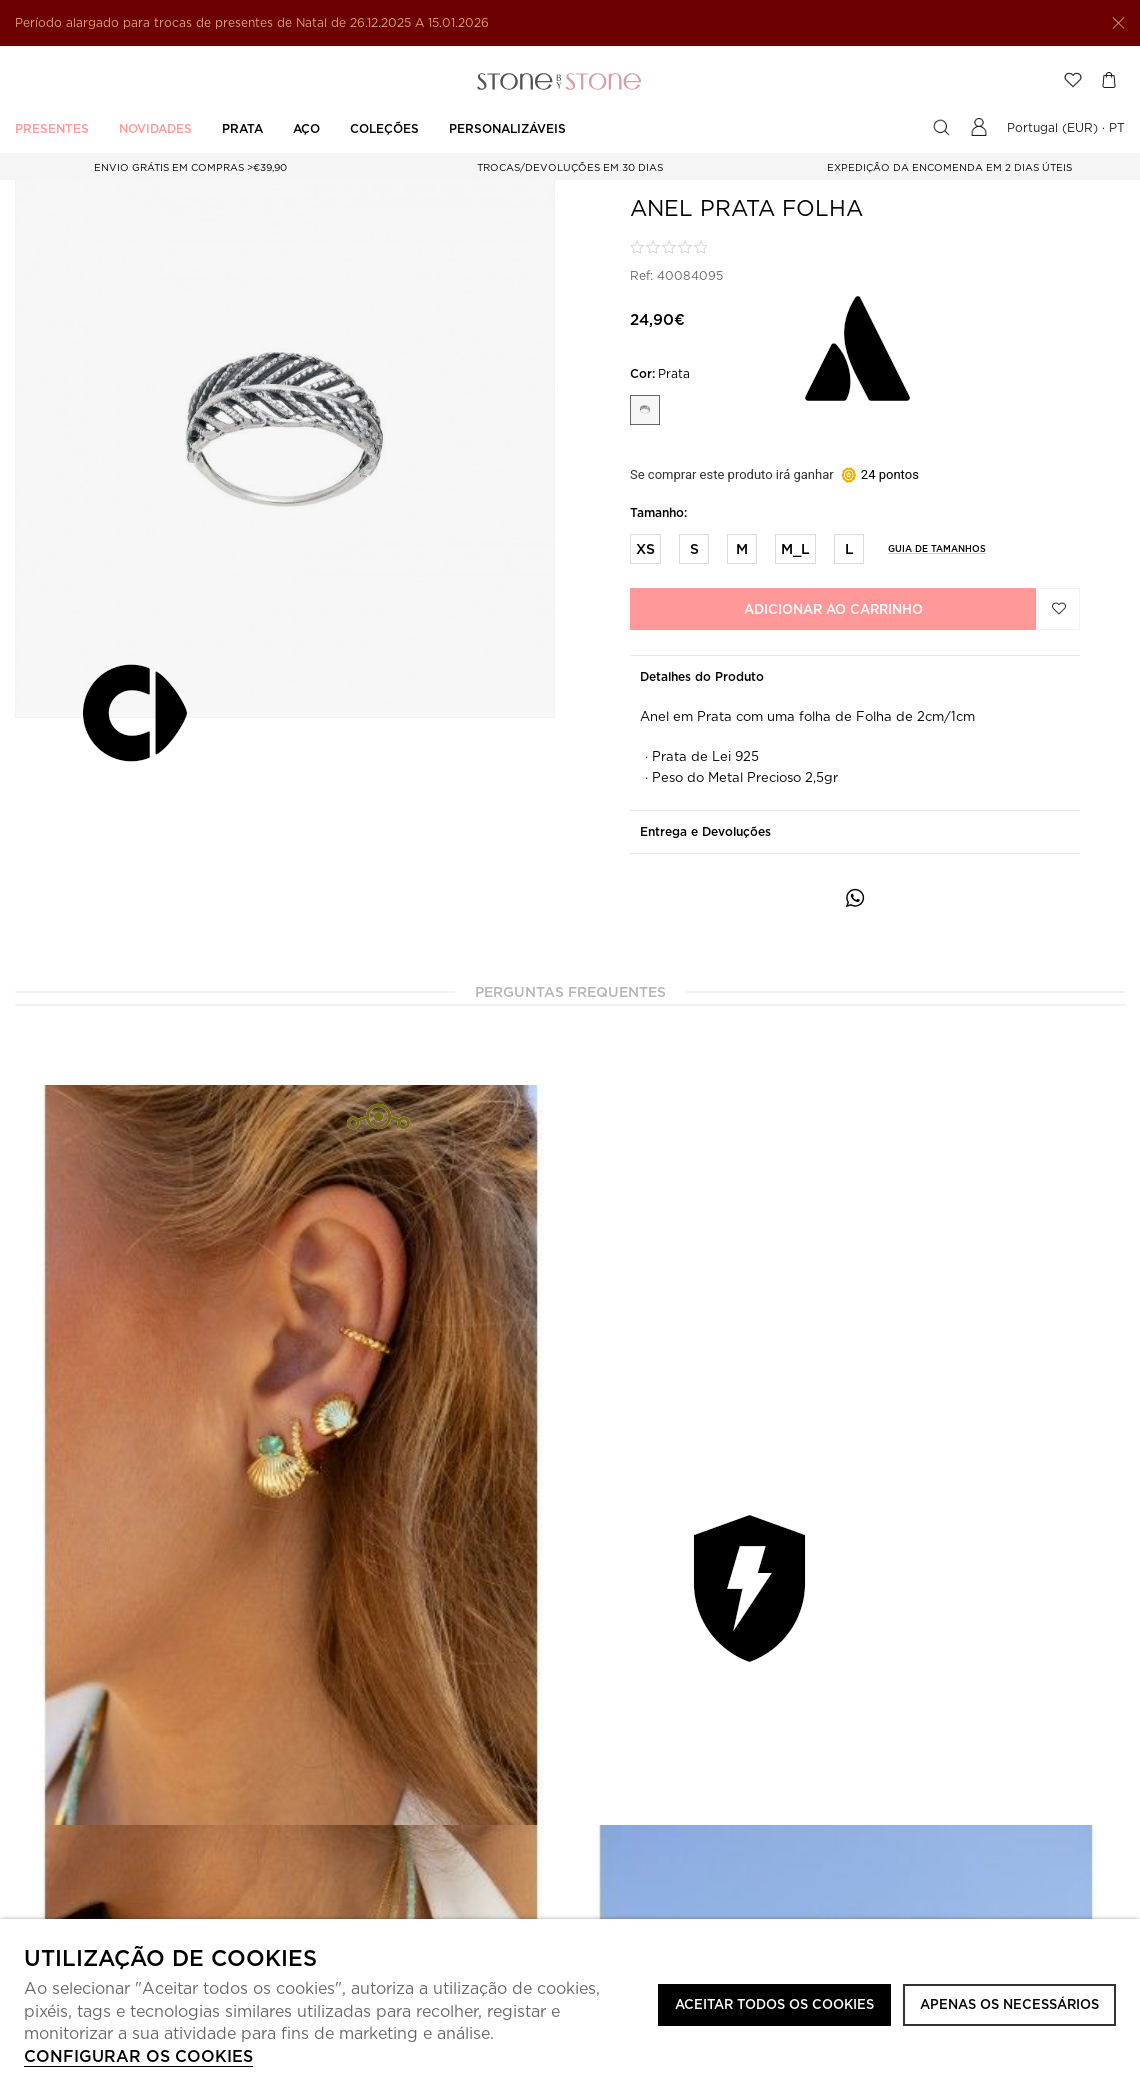 This screenshot has width=1140, height=2092. Describe the element at coordinates (749, 1588) in the screenshot. I see `socket security logo` at that location.